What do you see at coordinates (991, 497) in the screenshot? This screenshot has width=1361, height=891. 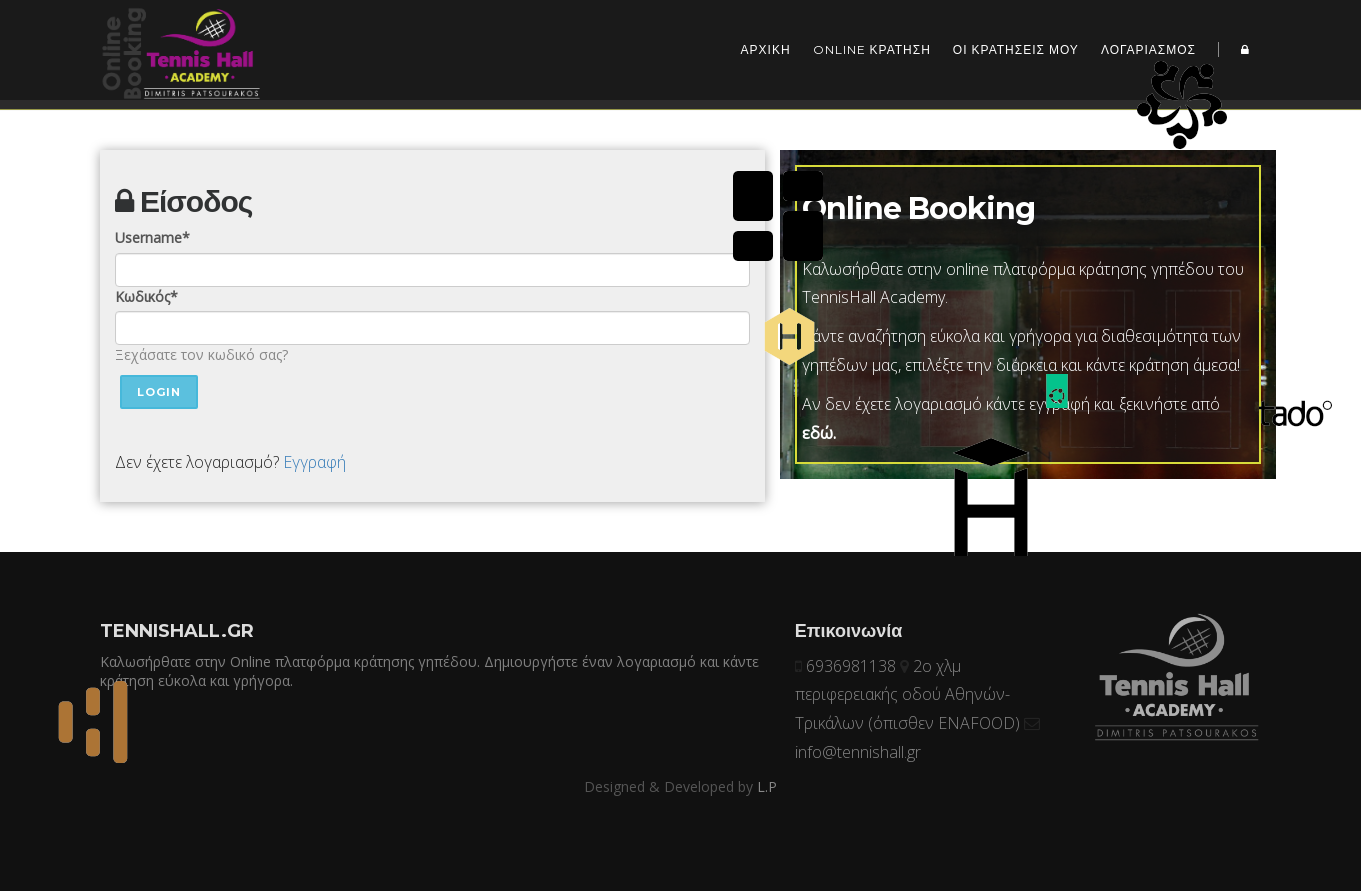 I see `visit the Hexlet learning platform` at bounding box center [991, 497].